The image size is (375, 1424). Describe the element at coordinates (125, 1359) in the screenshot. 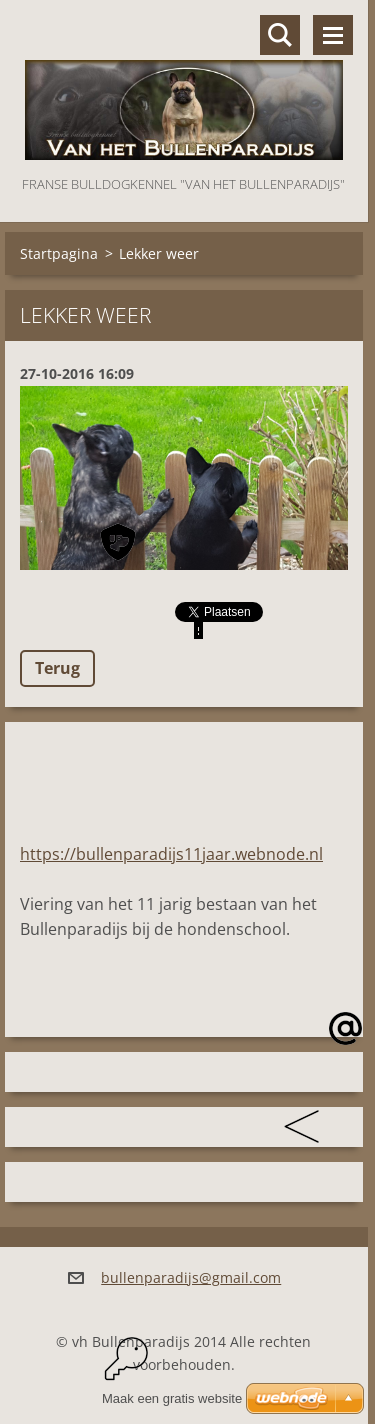

I see `access security or password settings` at that location.